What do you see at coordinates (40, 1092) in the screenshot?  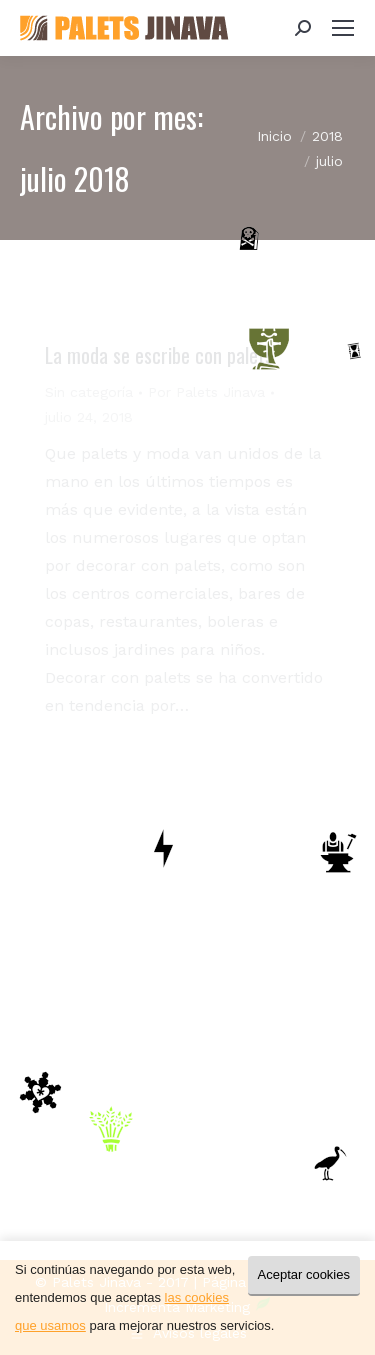 I see `indicates a frozen or cold status effect in gameplay` at bounding box center [40, 1092].